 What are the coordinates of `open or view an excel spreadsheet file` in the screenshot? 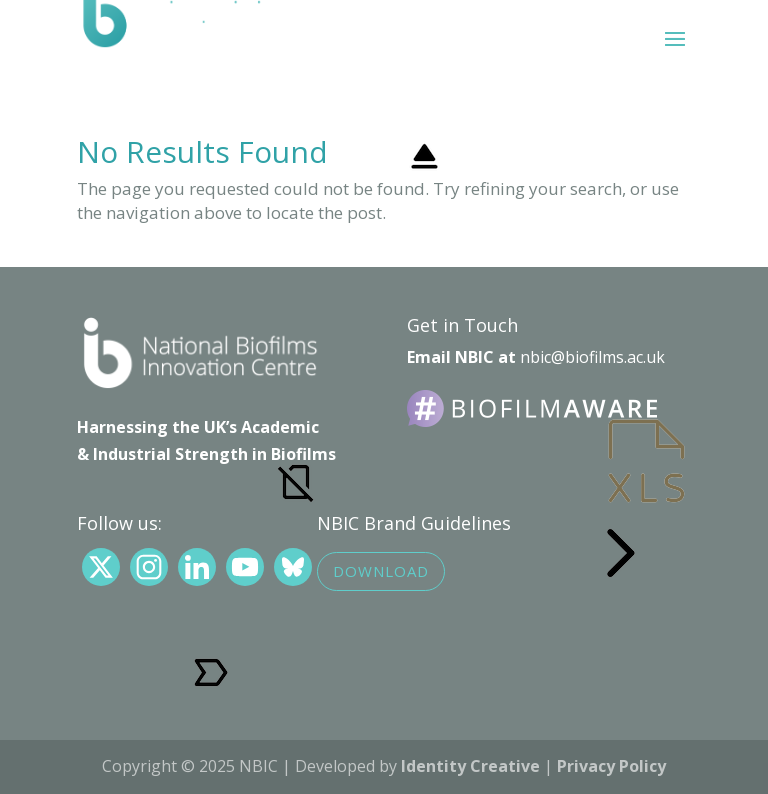 It's located at (646, 464).